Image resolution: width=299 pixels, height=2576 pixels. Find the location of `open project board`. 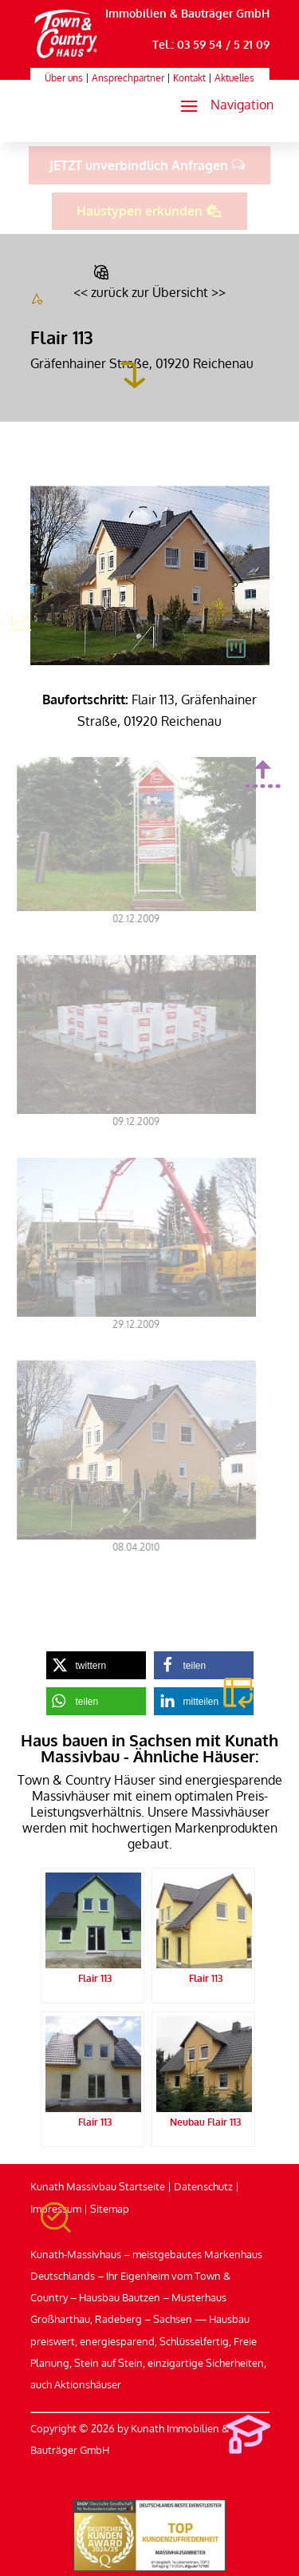

open project board is located at coordinates (236, 648).